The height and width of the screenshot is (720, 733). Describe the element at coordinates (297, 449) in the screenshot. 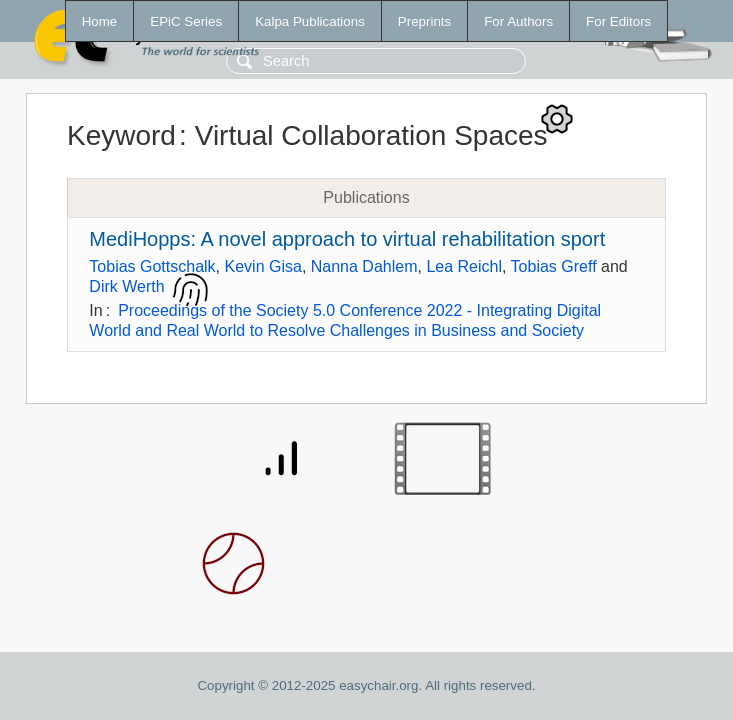

I see `indicates medium cellular signal strength` at that location.